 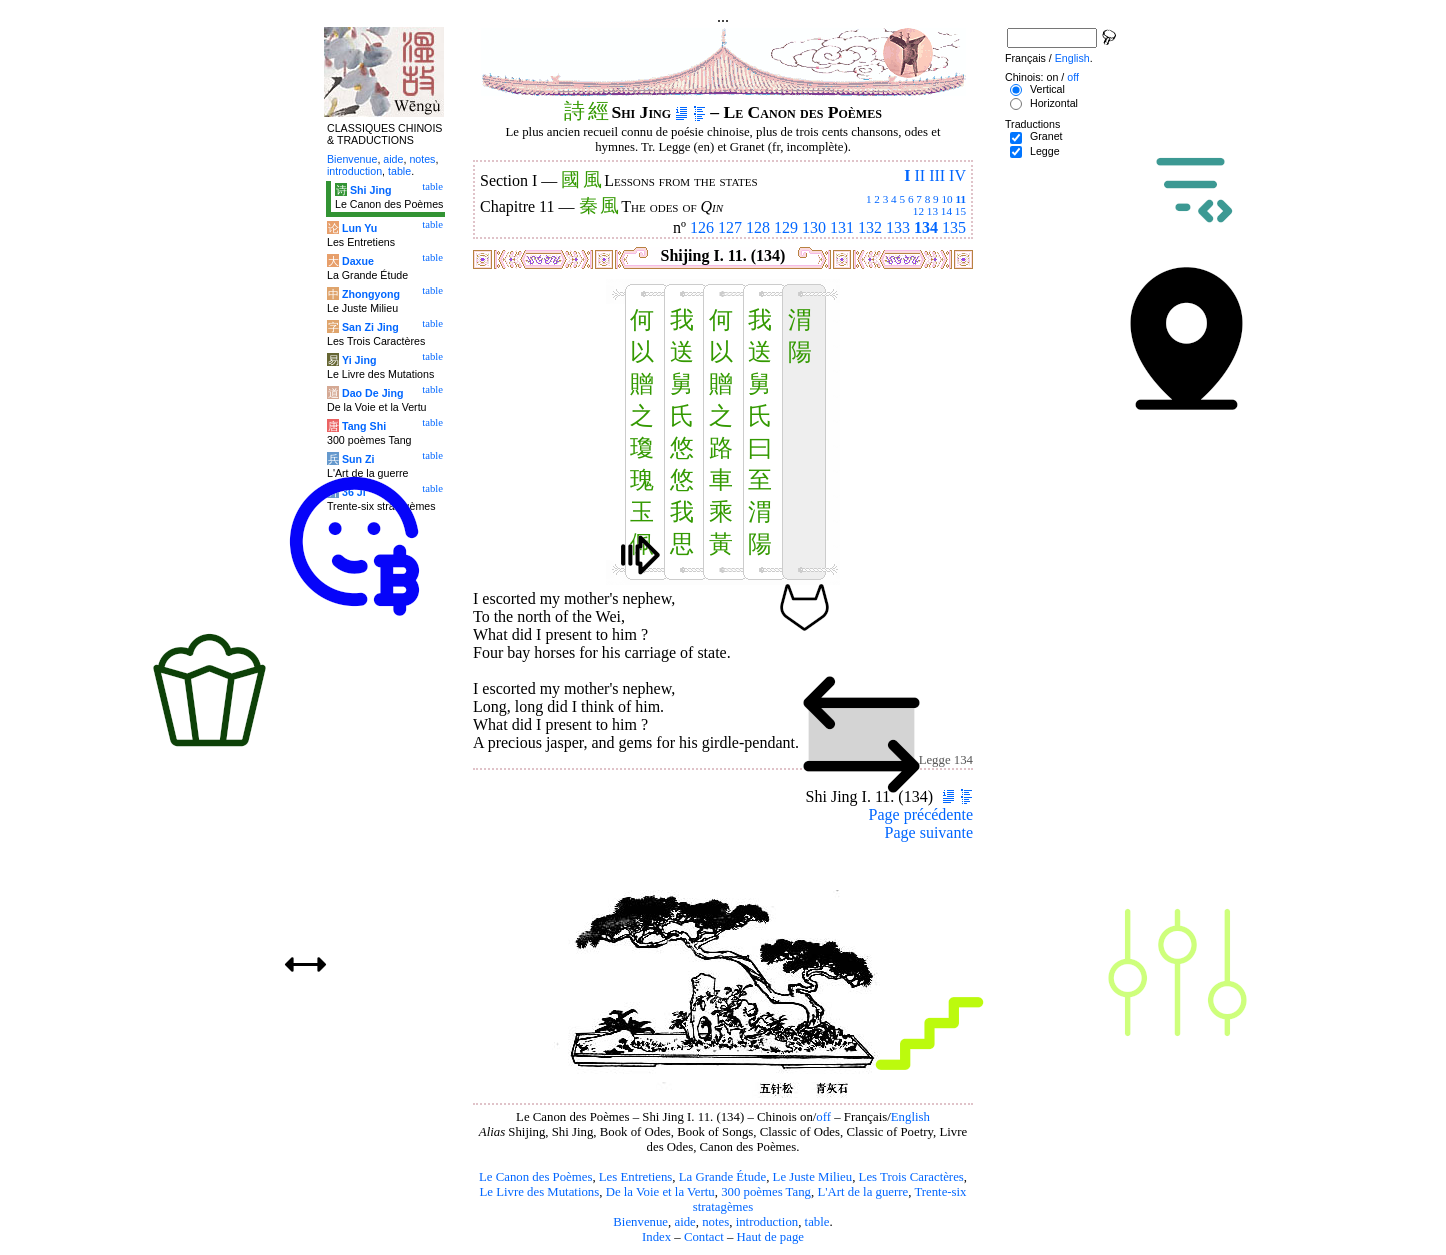 I want to click on view steps or stairs in a building map, so click(x=929, y=1033).